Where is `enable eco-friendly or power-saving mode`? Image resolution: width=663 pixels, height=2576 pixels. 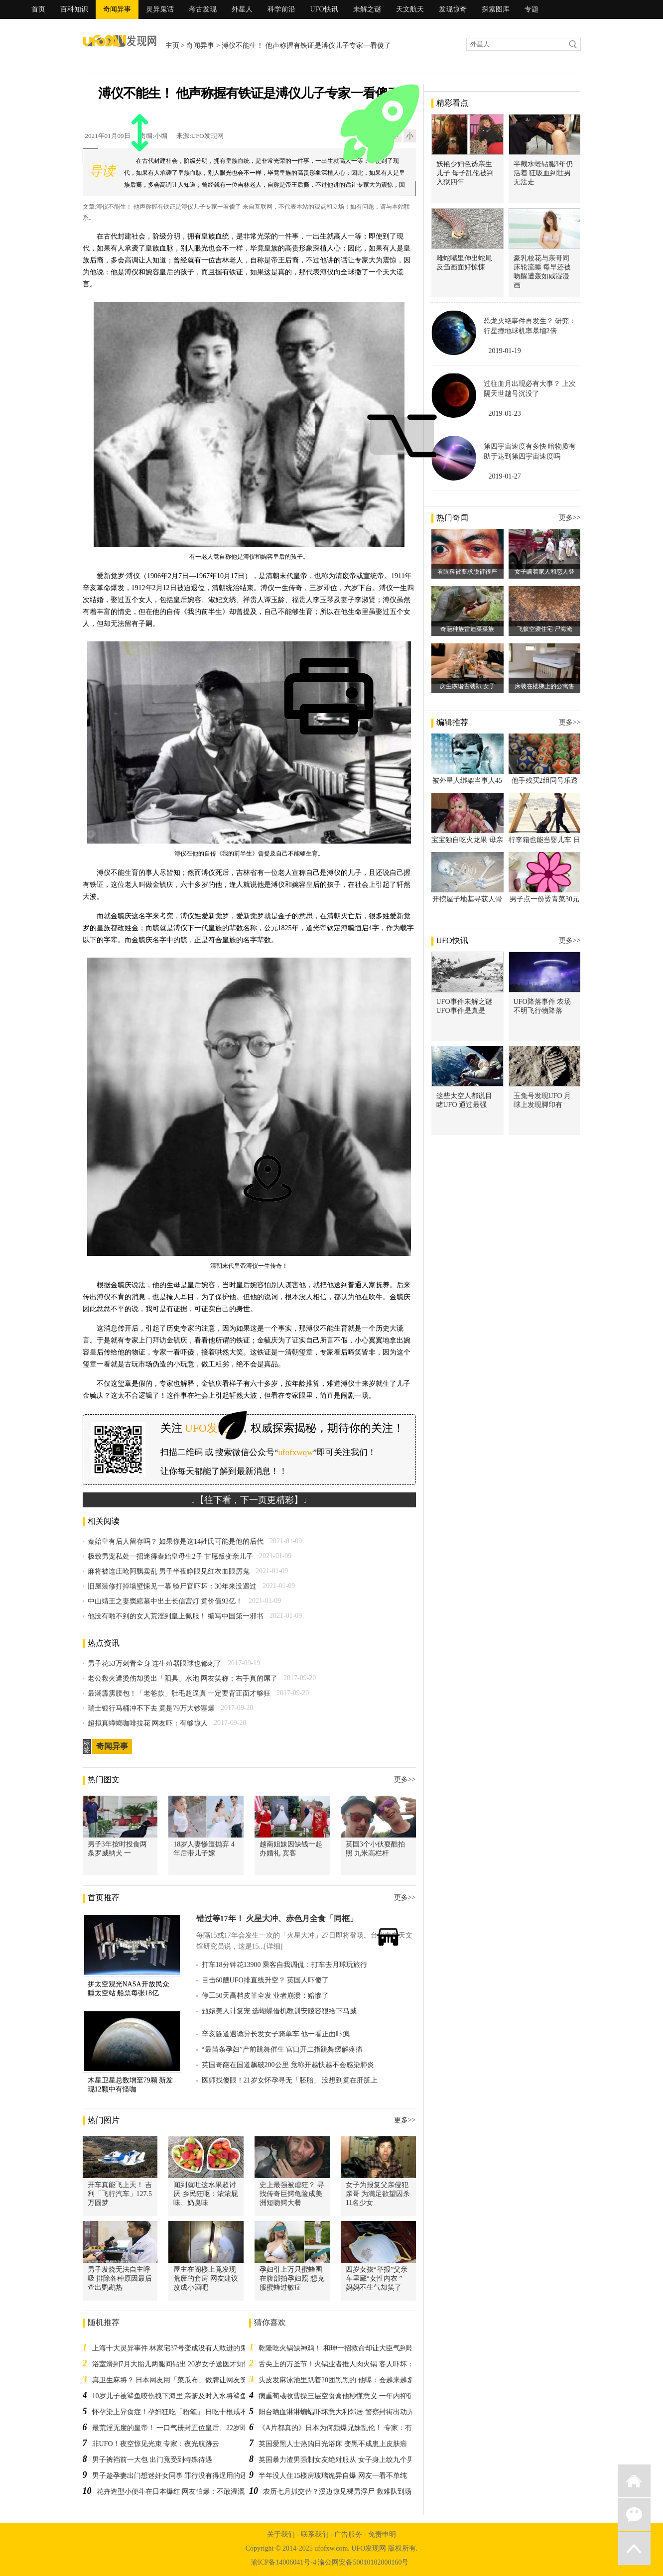 enable eco-friendly or power-saving mode is located at coordinates (233, 1425).